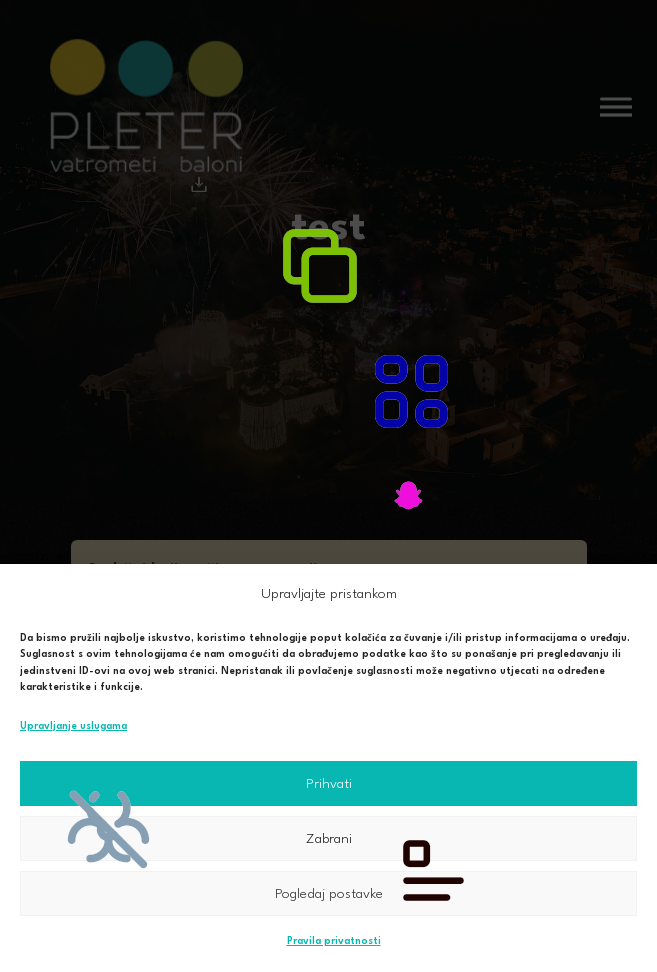  I want to click on add a caption to an image or media, so click(433, 870).